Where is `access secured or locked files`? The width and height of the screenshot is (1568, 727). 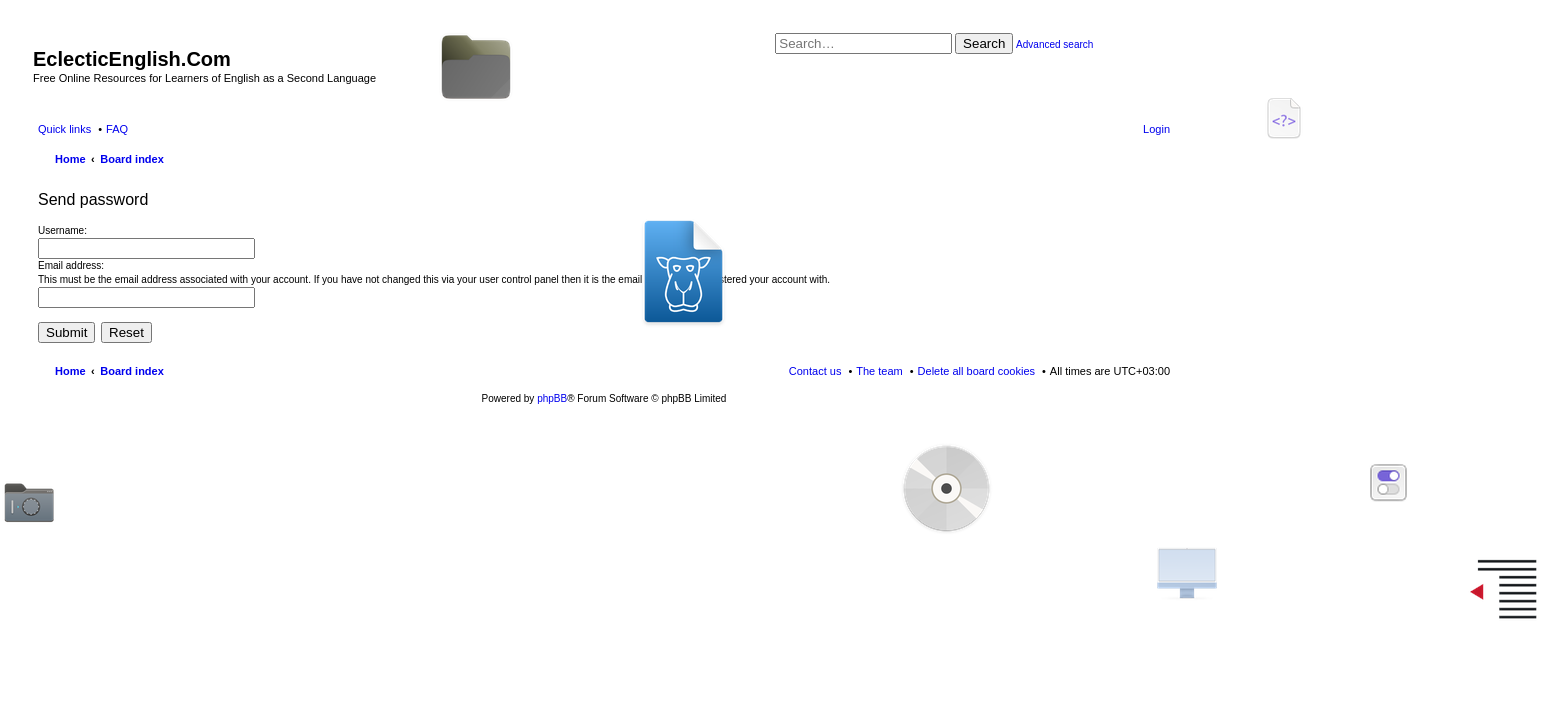 access secured or locked files is located at coordinates (29, 504).